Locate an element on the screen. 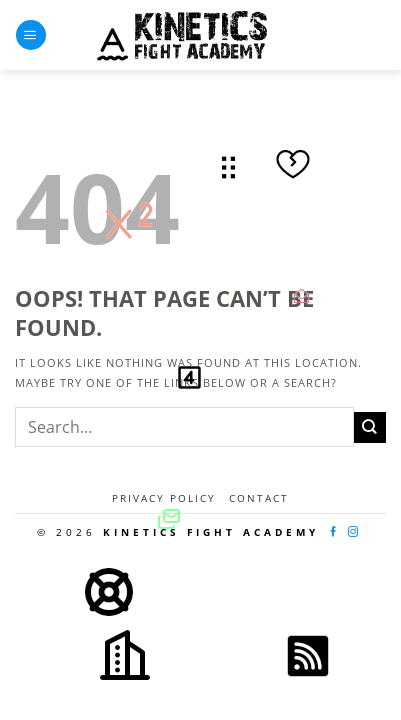 The height and width of the screenshot is (720, 401). subscribe to RSS feed is located at coordinates (308, 656).